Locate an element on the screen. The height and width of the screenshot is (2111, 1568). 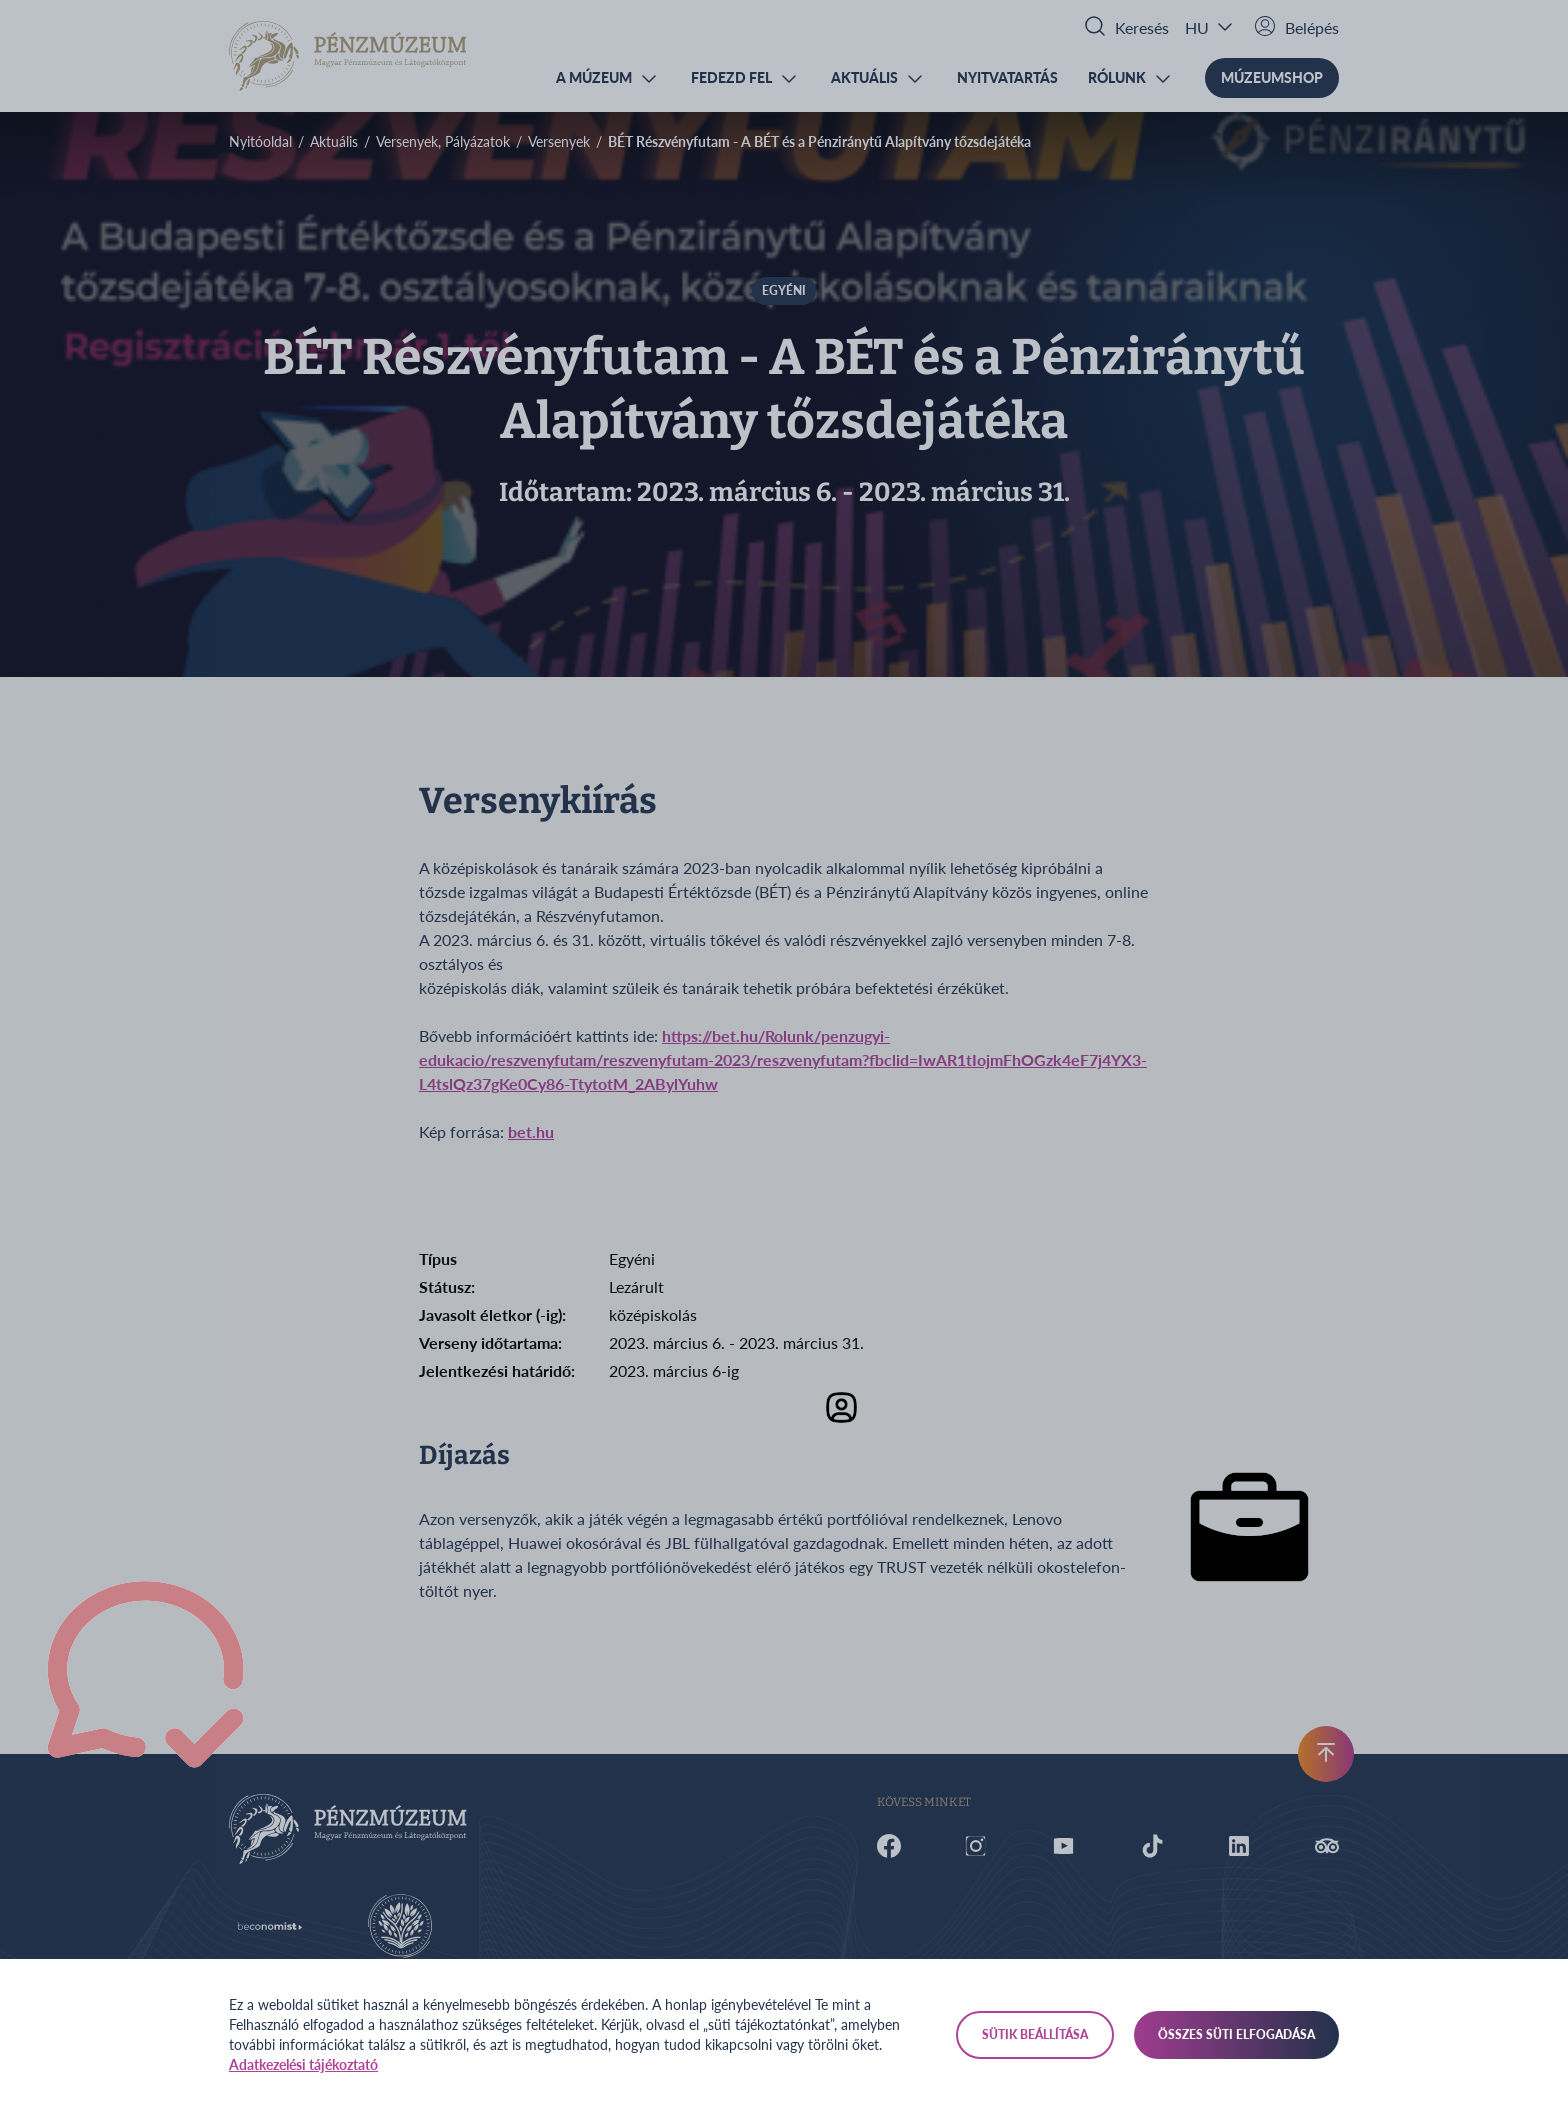
view user profile is located at coordinates (841, 1407).